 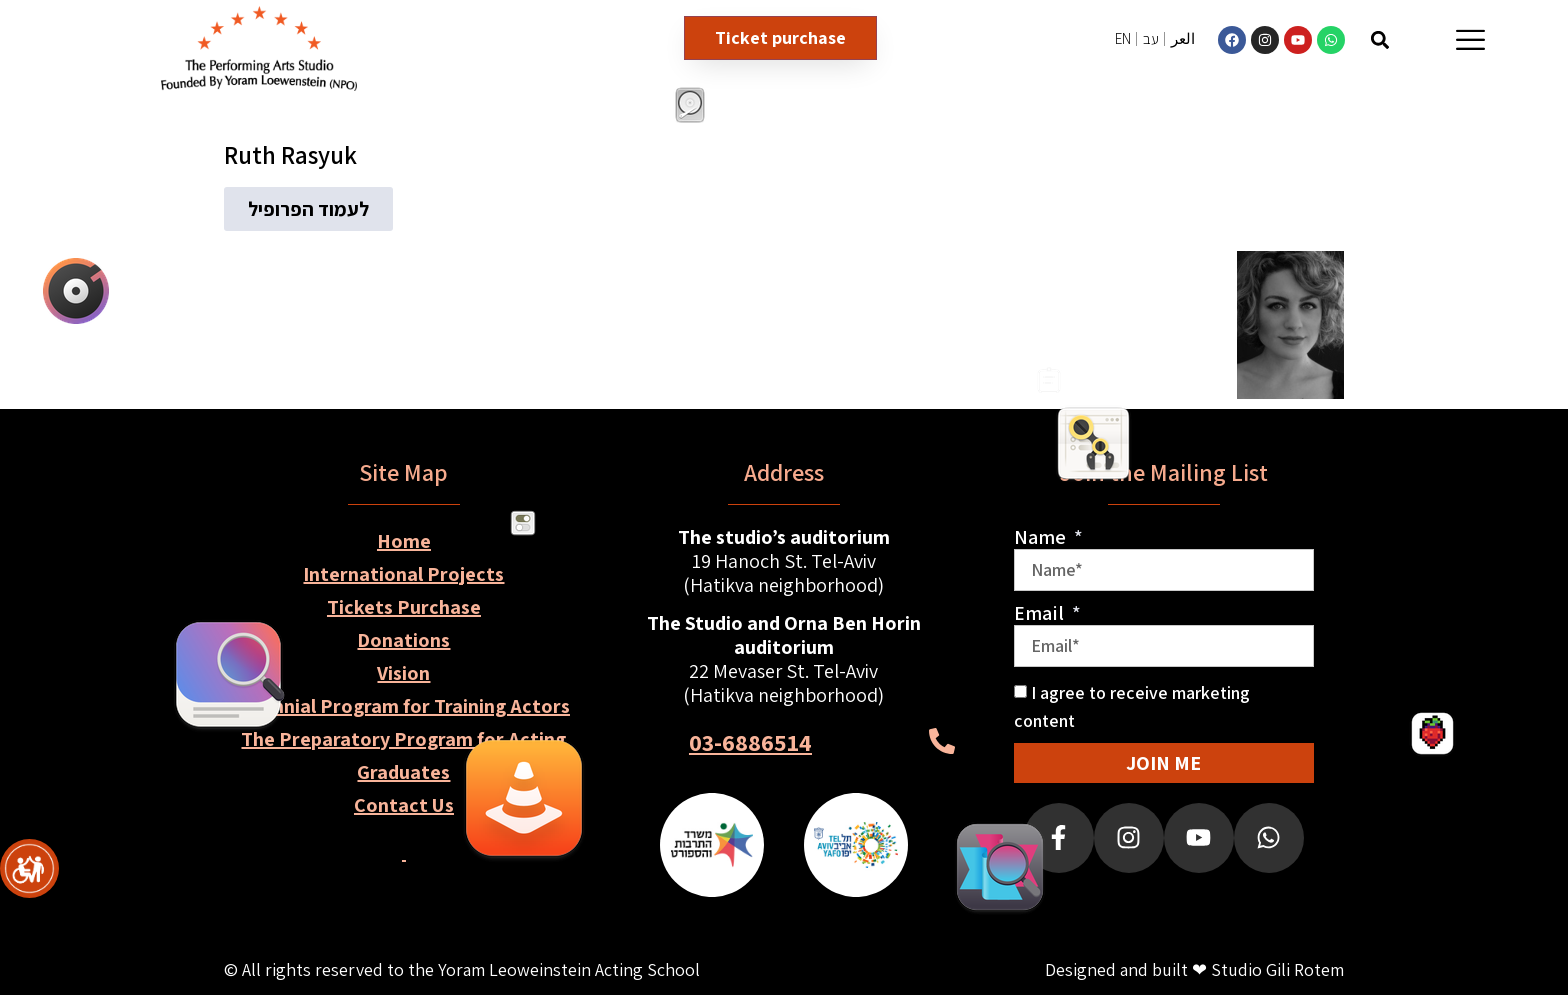 What do you see at coordinates (690, 105) in the screenshot?
I see `open disk utility application` at bounding box center [690, 105].